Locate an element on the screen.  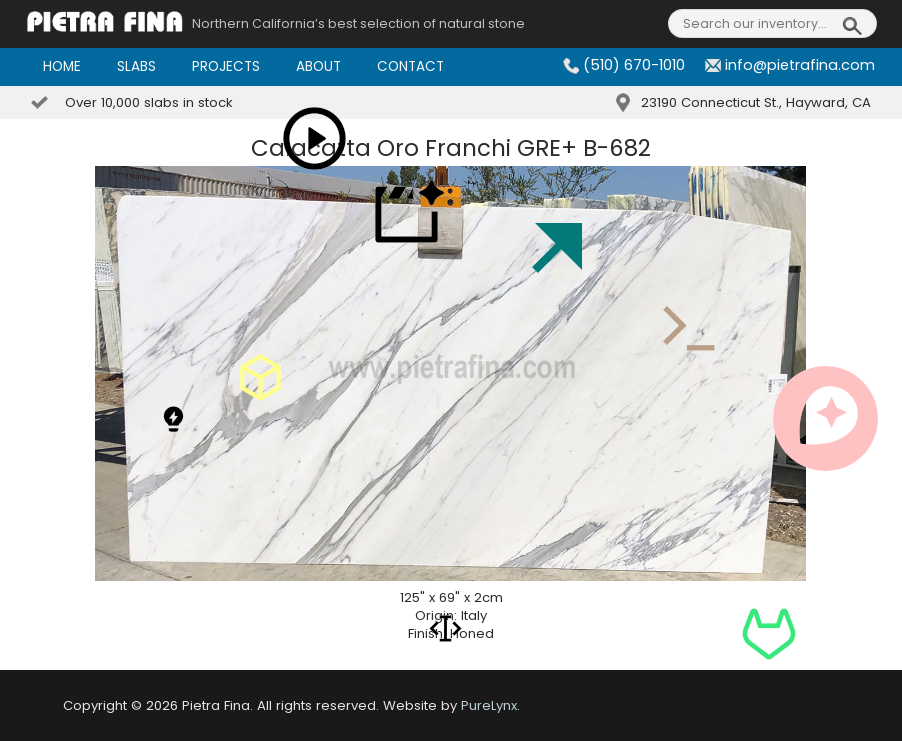
open the command line terminal is located at coordinates (689, 325).